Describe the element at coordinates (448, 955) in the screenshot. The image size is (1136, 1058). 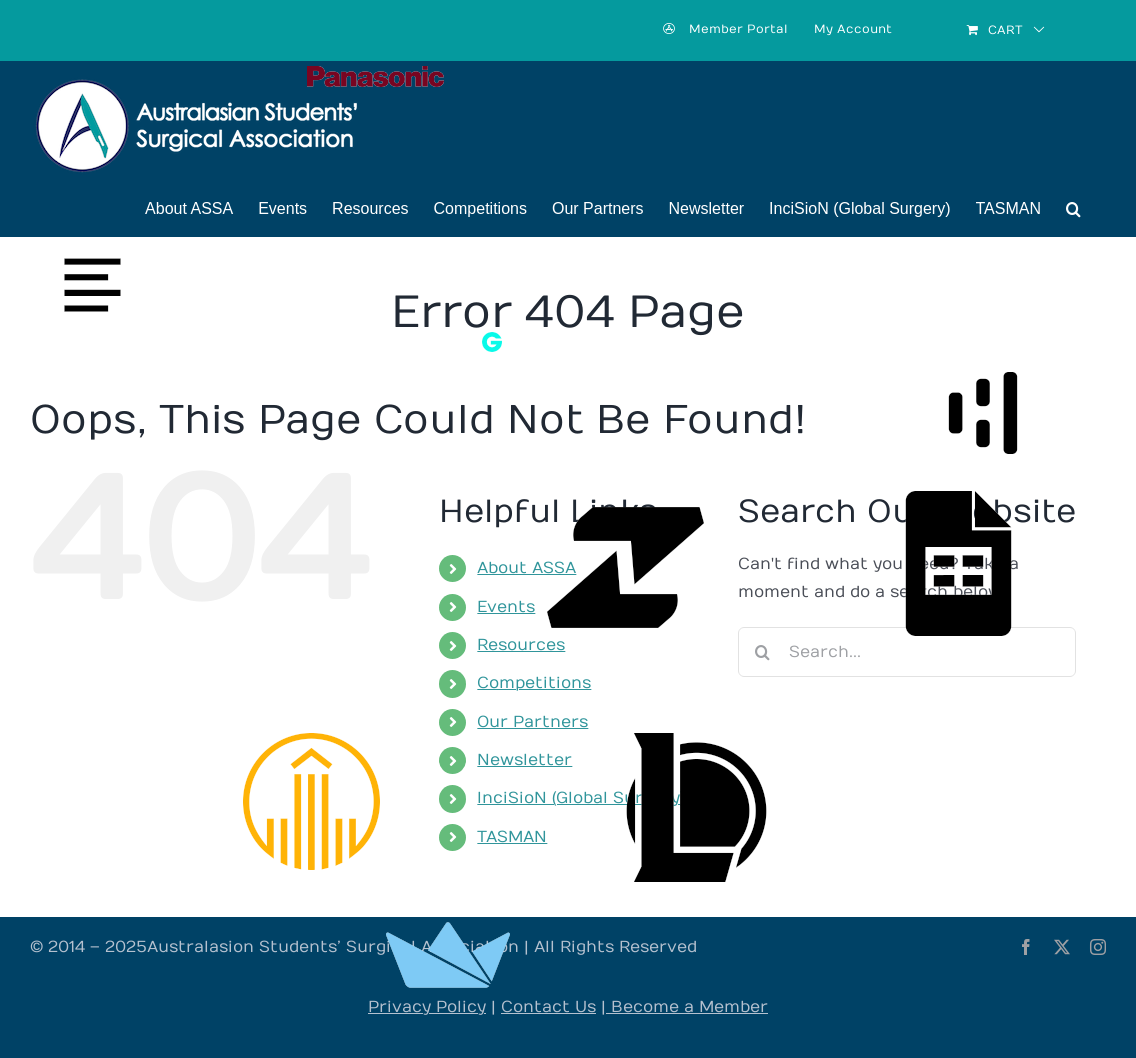
I see `open streamlit application` at that location.